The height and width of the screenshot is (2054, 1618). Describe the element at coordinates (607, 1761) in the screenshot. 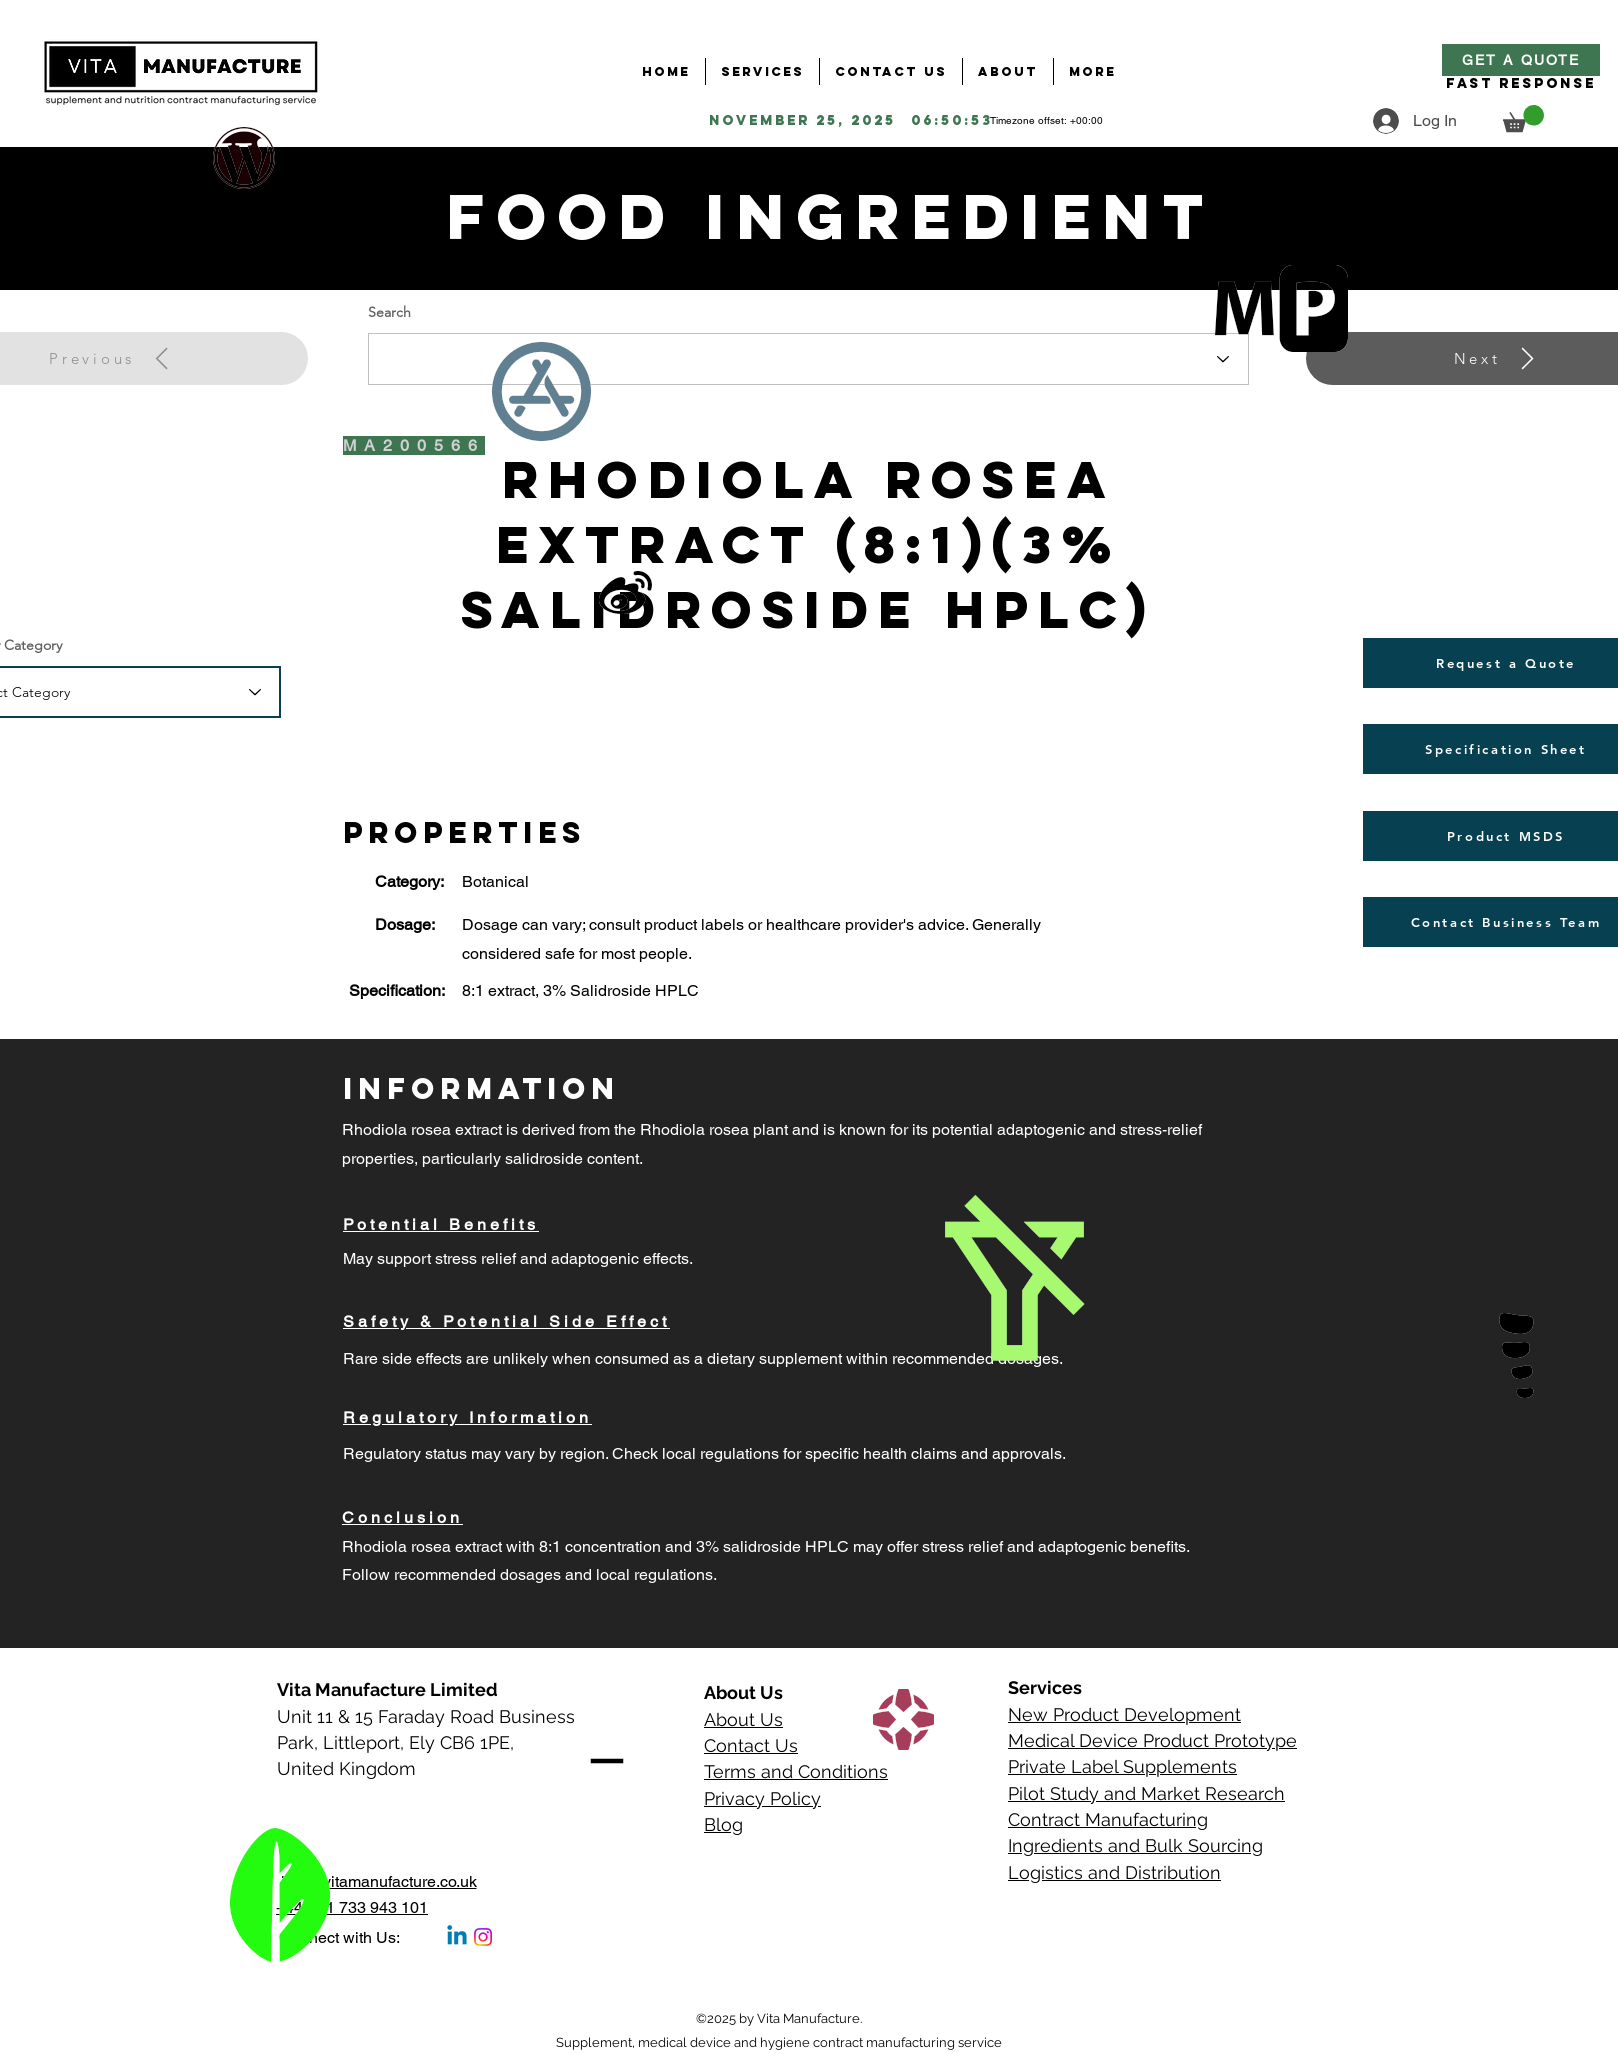

I see `remove or subtract an item` at that location.